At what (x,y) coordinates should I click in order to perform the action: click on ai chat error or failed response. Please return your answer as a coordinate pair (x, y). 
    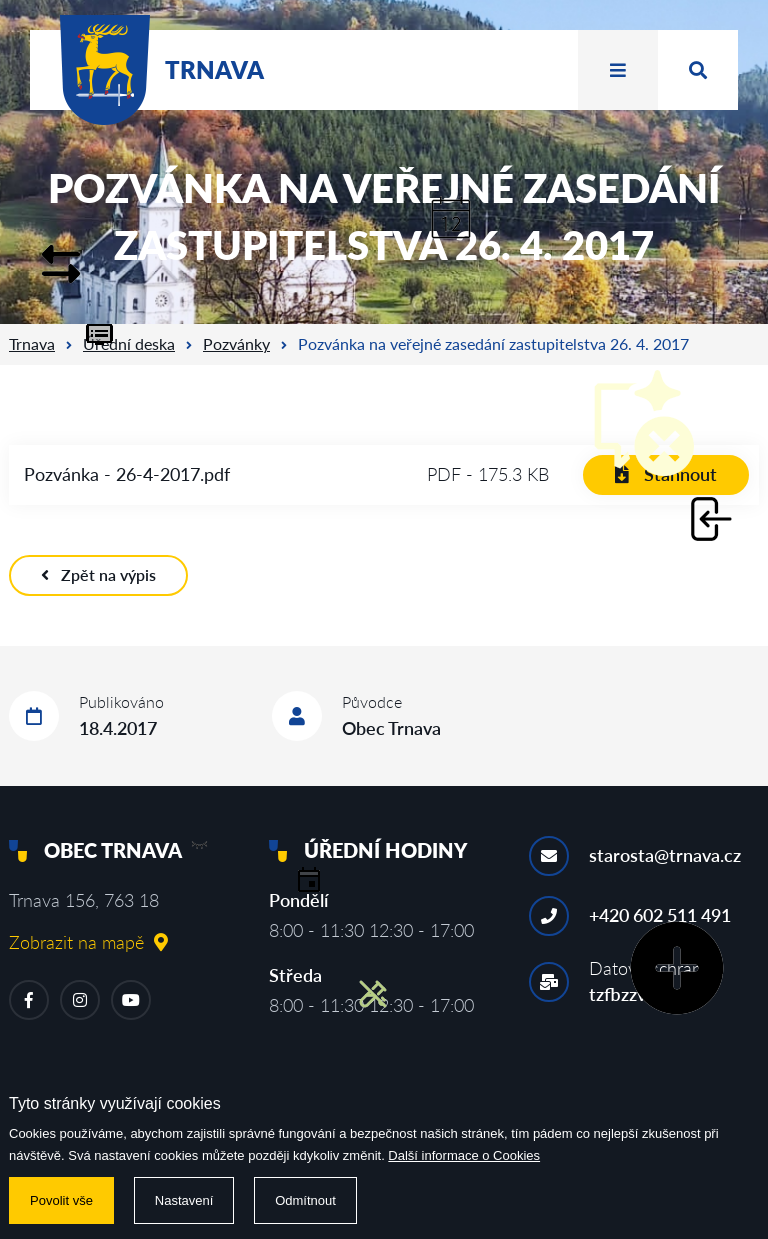
    Looking at the image, I should click on (641, 423).